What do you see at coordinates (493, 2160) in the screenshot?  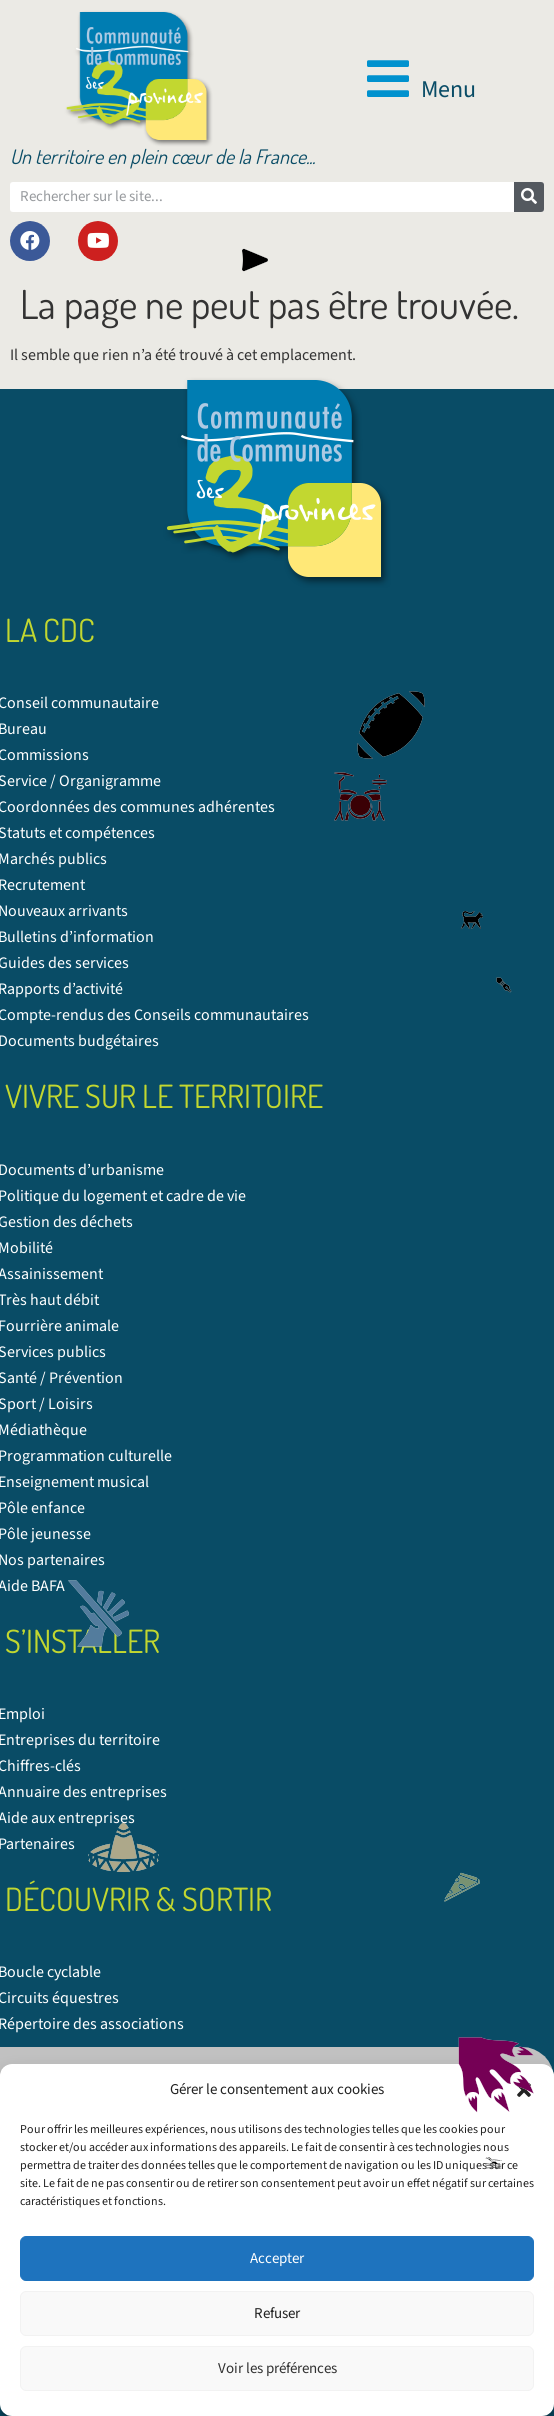 I see `farming or agriculture tool indicator` at bounding box center [493, 2160].